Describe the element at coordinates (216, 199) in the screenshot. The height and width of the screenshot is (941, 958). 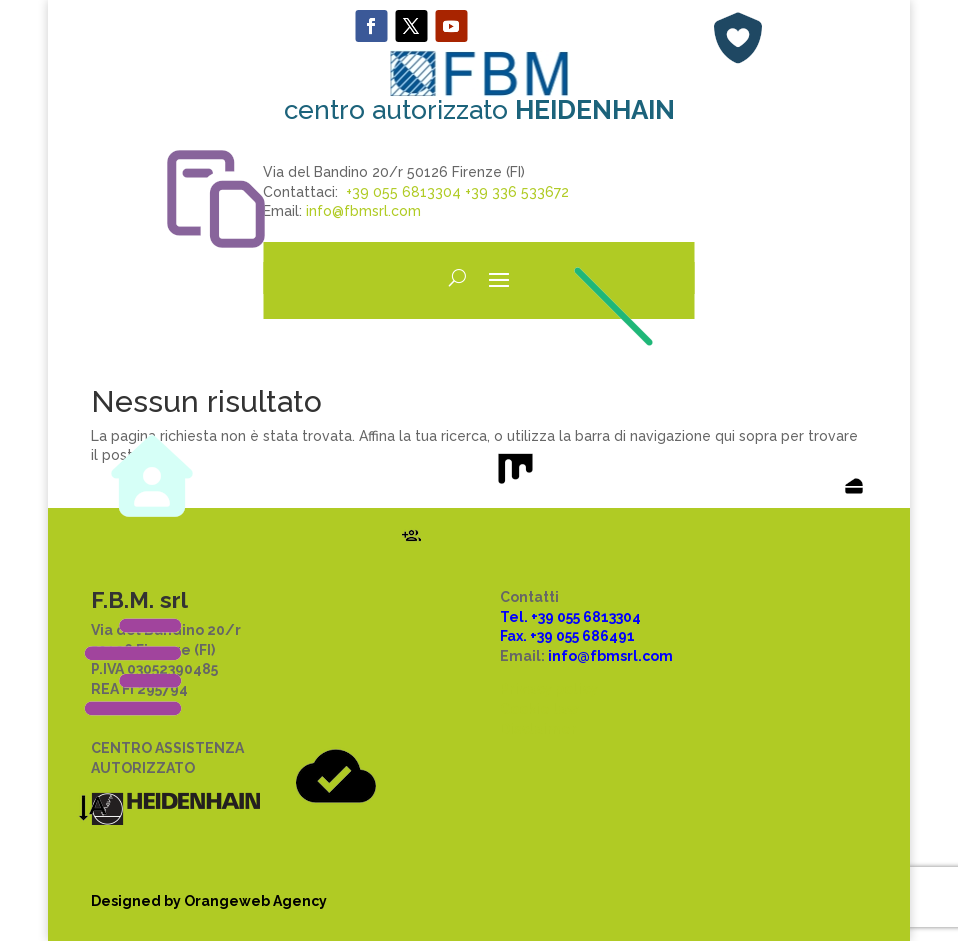
I see `paste copied content from clipboard` at that location.